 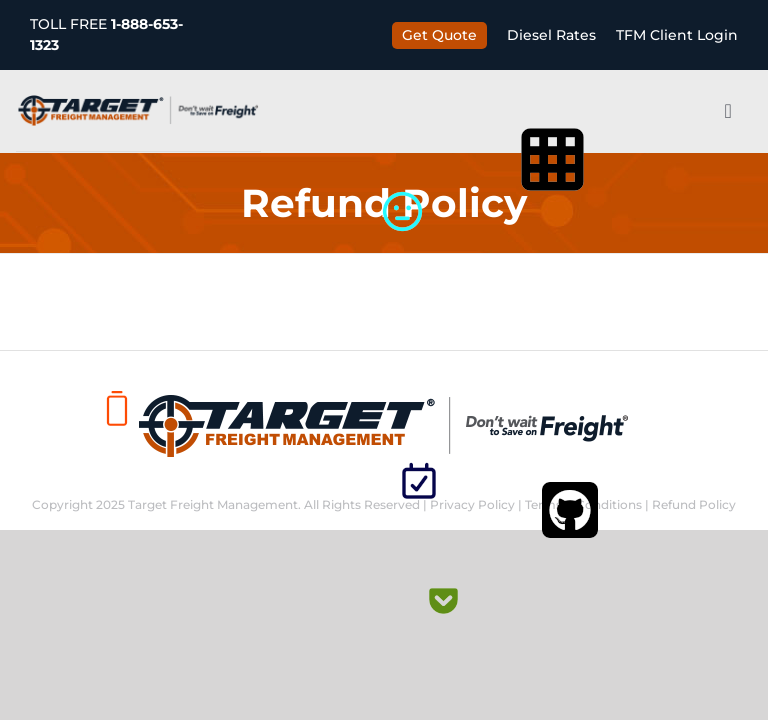 I want to click on rate experience as neutral or average, so click(x=402, y=211).